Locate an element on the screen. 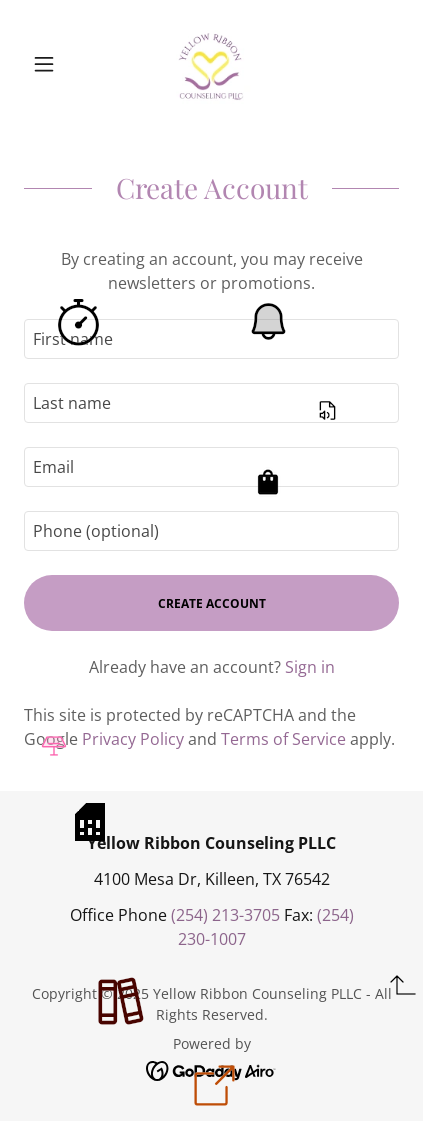 The image size is (423, 1121). start or stop a timer is located at coordinates (78, 323).